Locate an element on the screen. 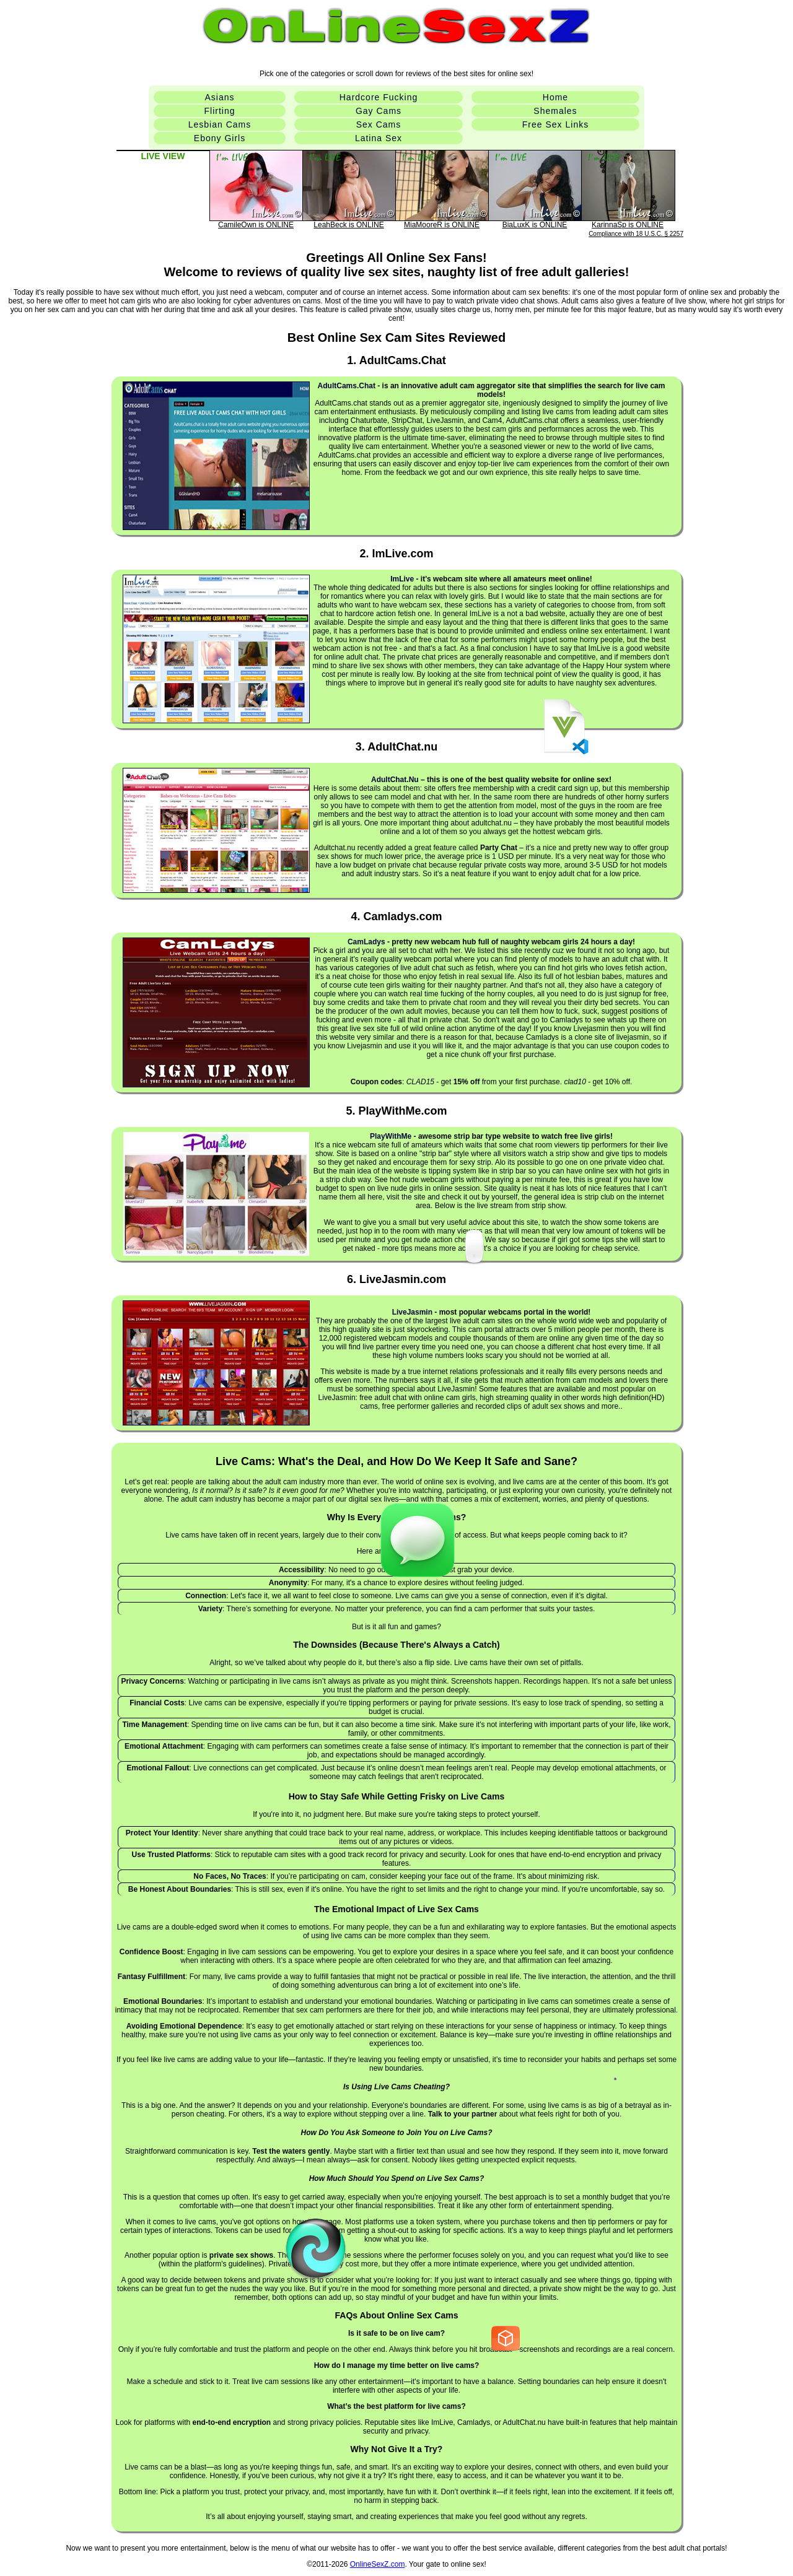 This screenshot has height=2576, width=793. open a Vue.js file in Visual Studio Code is located at coordinates (564, 727).